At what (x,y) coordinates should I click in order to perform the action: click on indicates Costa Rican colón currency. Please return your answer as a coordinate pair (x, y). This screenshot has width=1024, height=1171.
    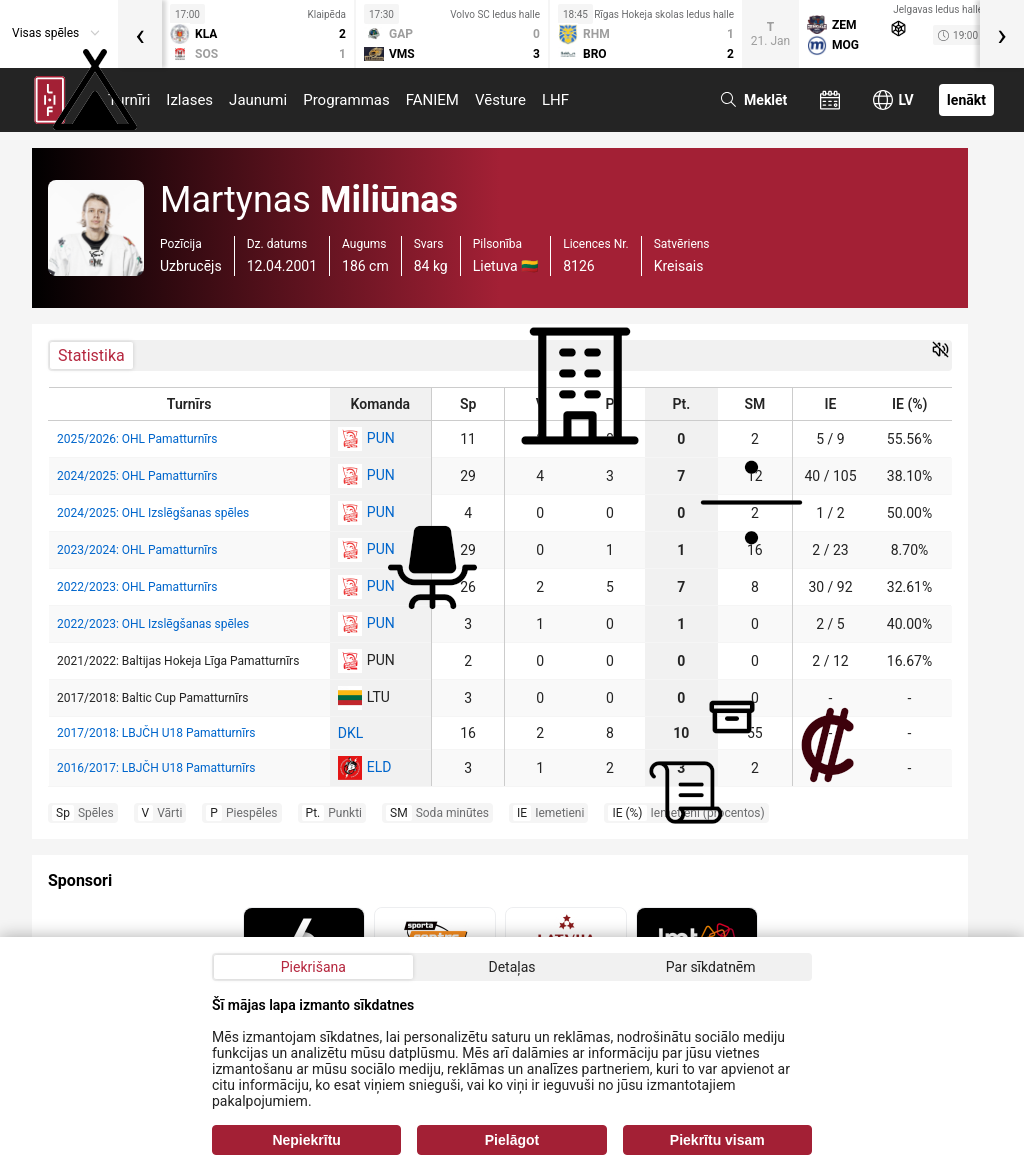
    Looking at the image, I should click on (828, 745).